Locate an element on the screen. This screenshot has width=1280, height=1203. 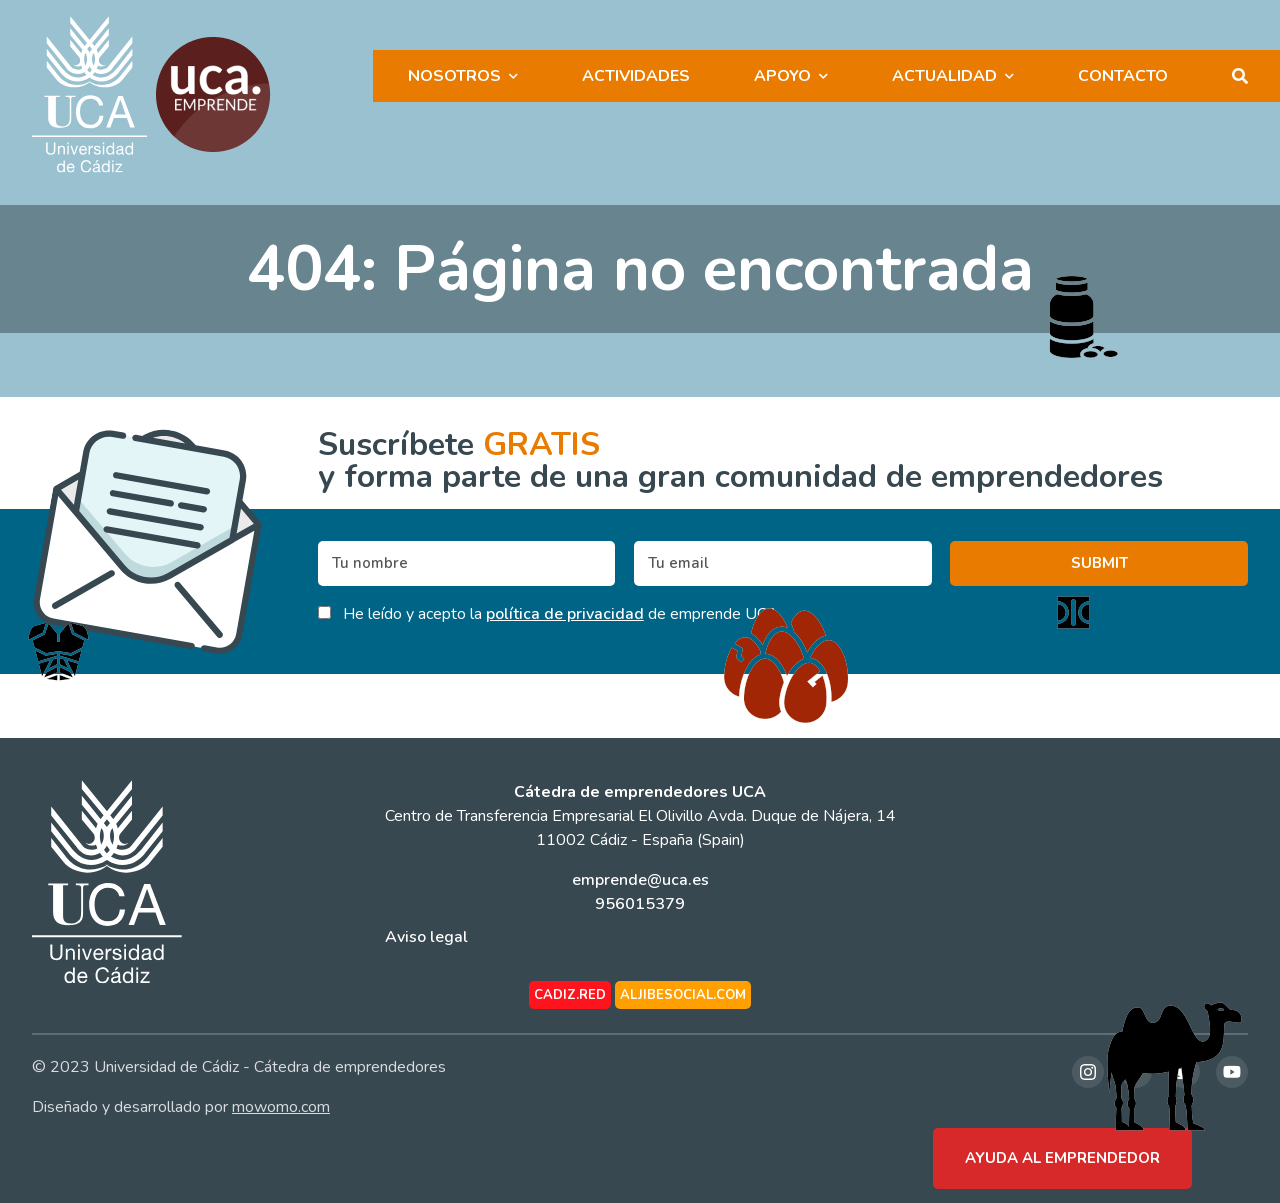
select camel as your game character or avatar is located at coordinates (1174, 1066).